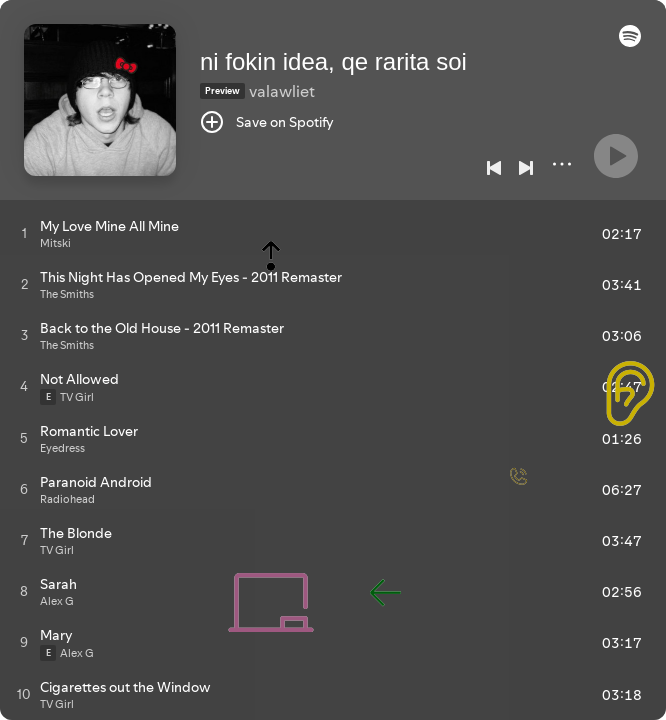  I want to click on step out of the current function during debugging, so click(271, 256).